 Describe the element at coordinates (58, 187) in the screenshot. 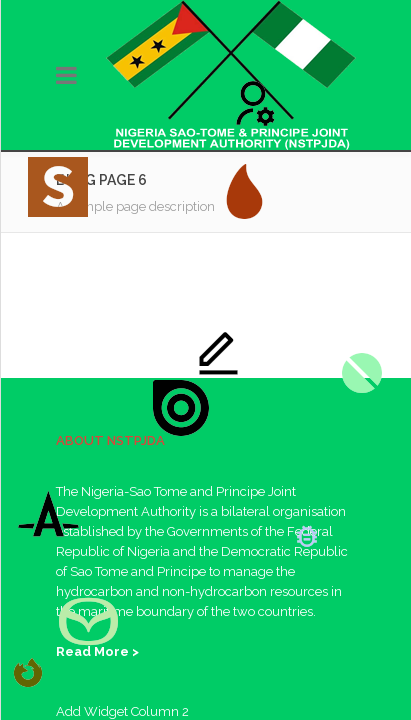

I see `semantic ui framework logo` at that location.